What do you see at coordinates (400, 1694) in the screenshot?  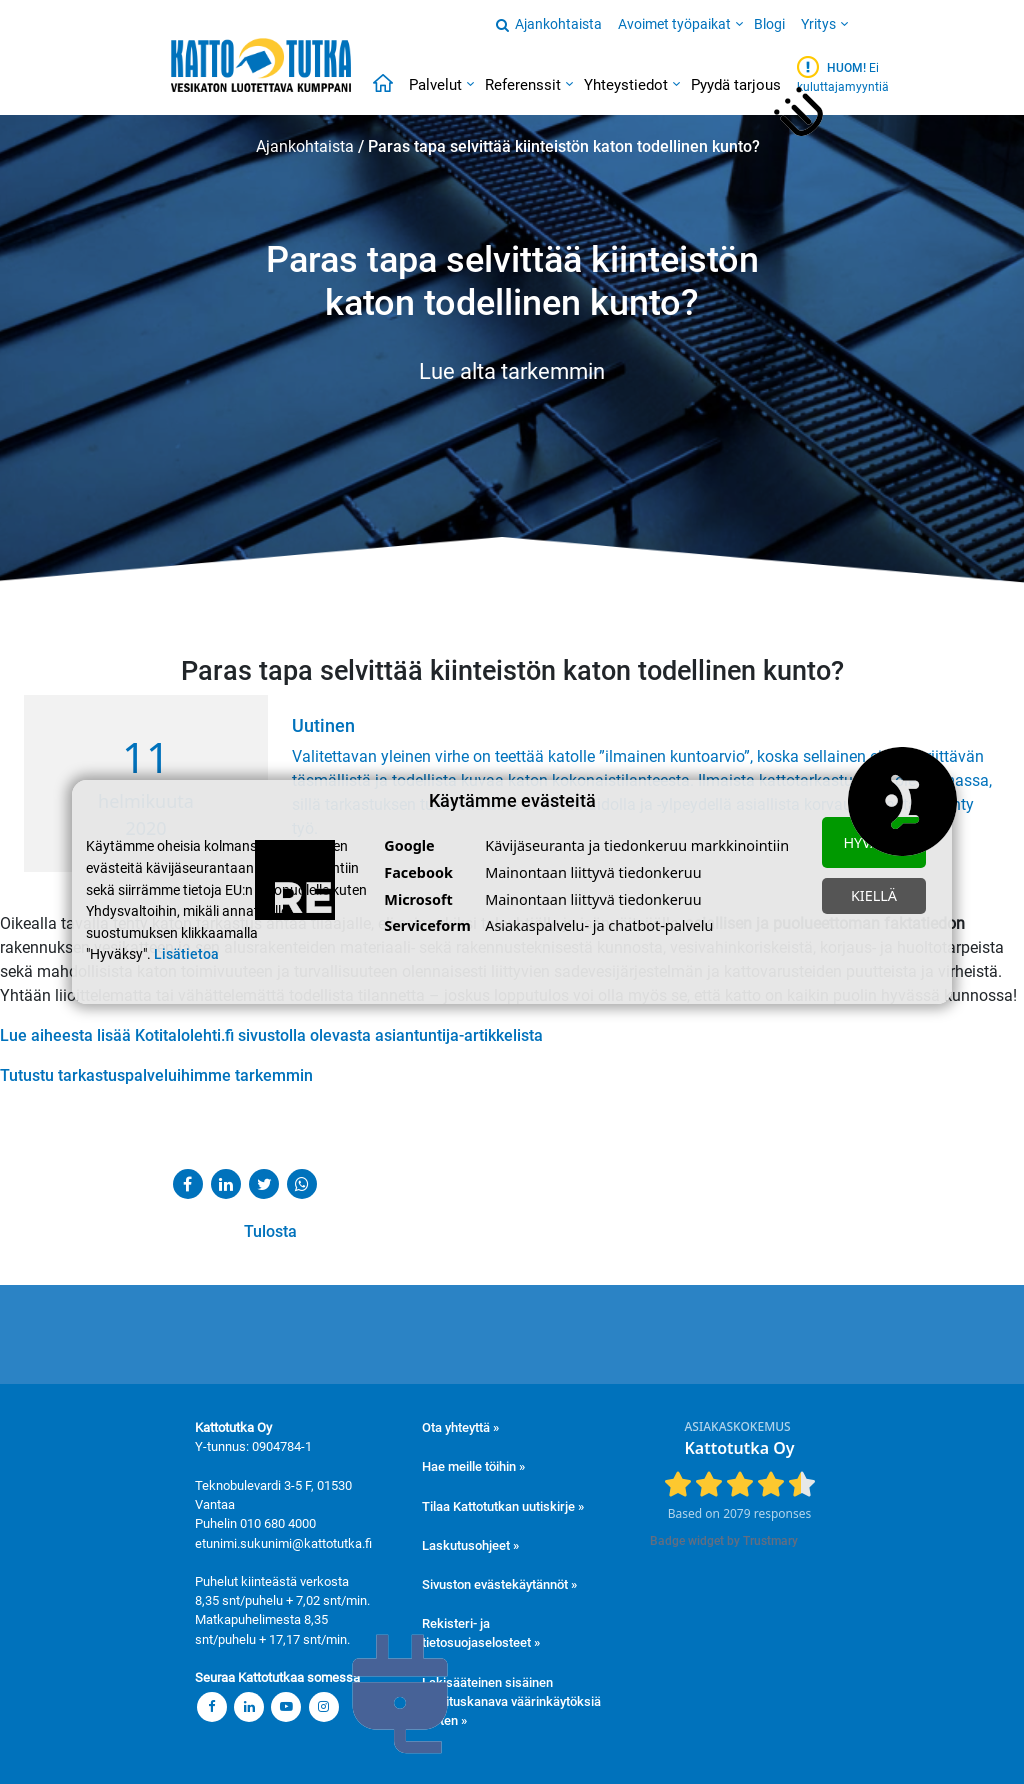 I see `connect to power source` at bounding box center [400, 1694].